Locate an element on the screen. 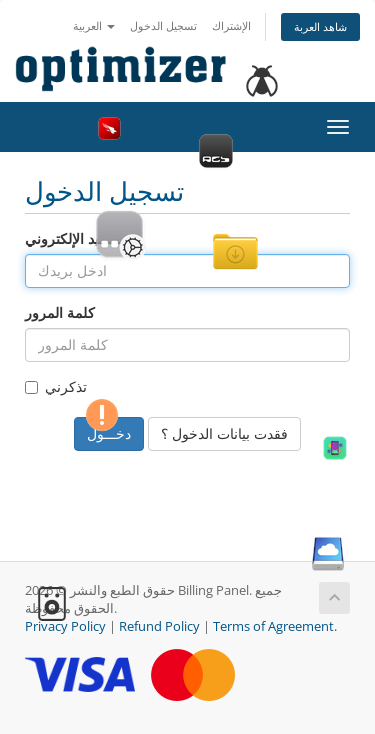 This screenshot has height=734, width=375. open CrowdStrike Falcon endpoint security app is located at coordinates (109, 128).